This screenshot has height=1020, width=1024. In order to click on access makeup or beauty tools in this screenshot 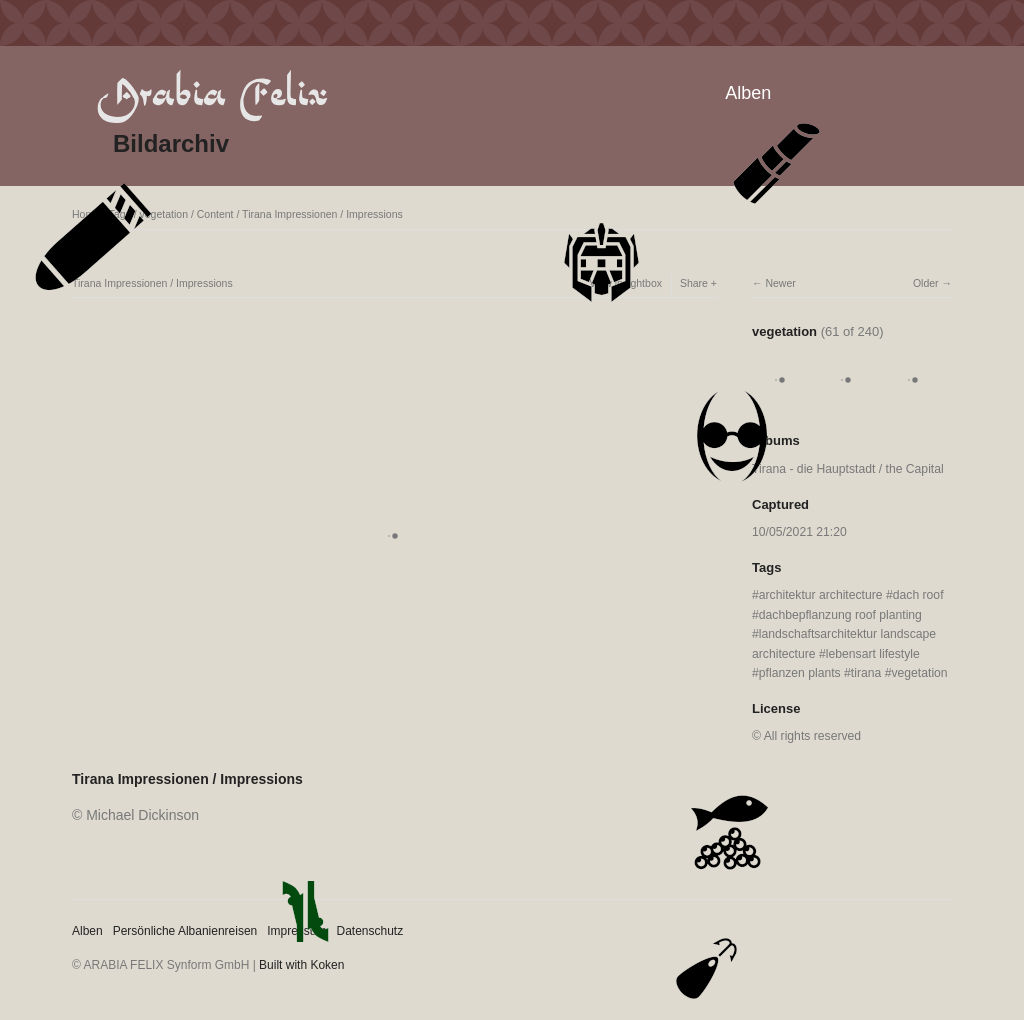, I will do `click(776, 163)`.